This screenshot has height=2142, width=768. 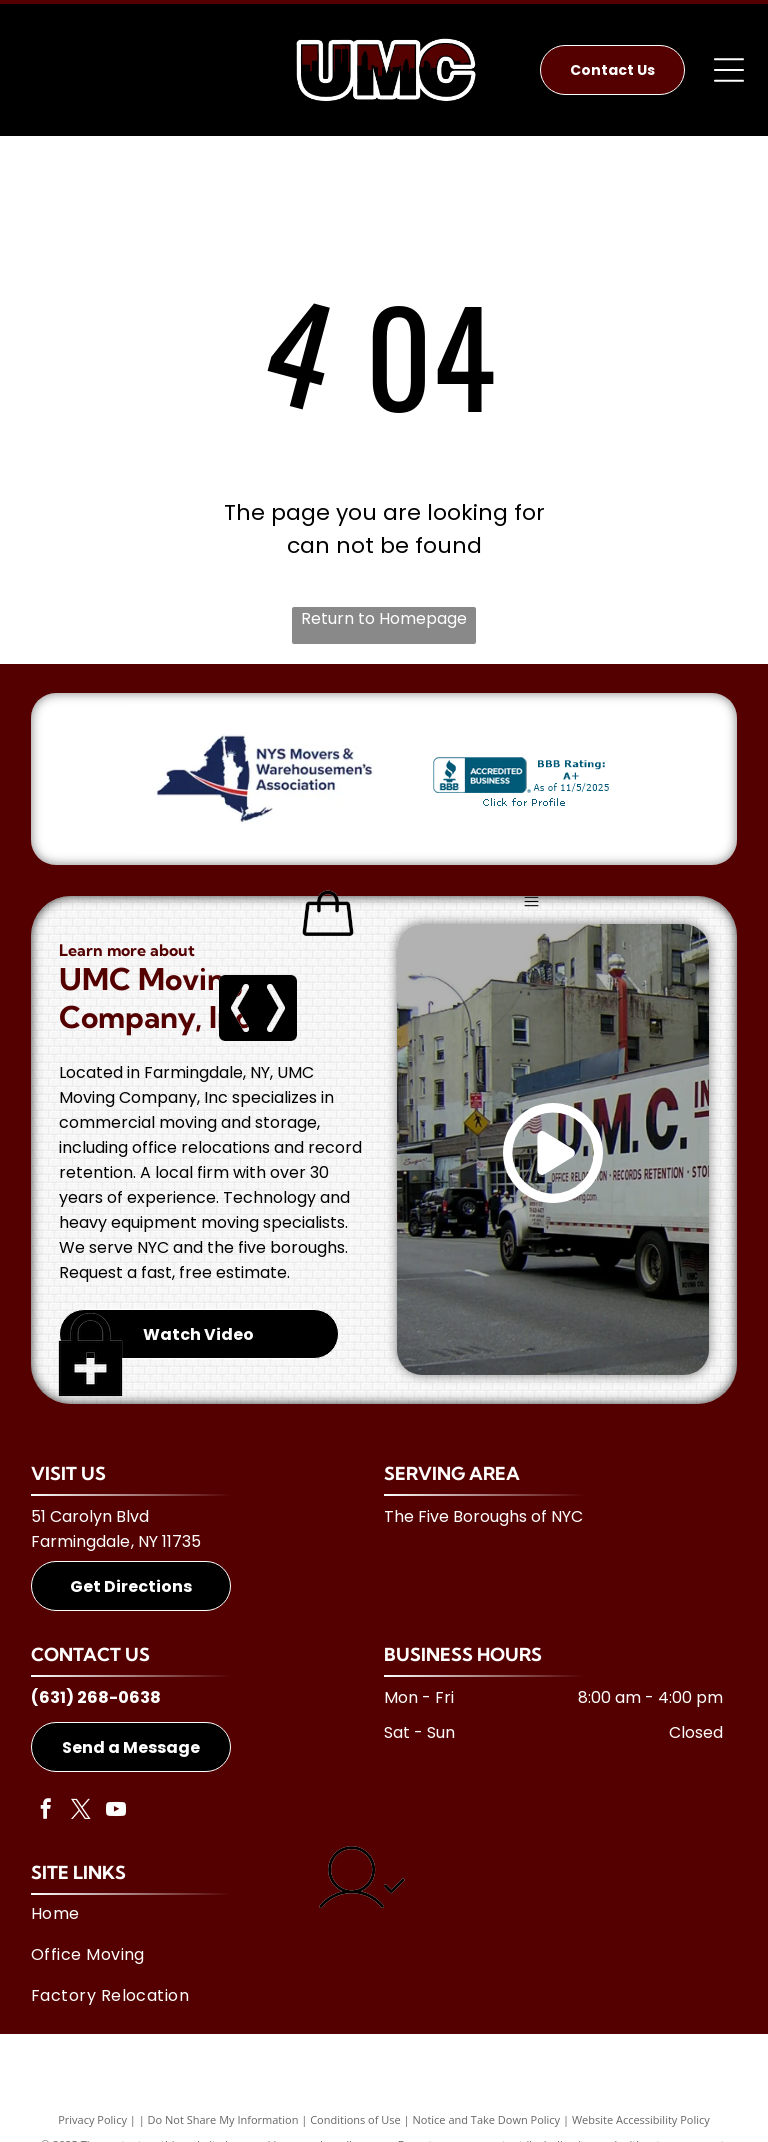 I want to click on indicates enhanced or additional security protection, so click(x=90, y=1356).